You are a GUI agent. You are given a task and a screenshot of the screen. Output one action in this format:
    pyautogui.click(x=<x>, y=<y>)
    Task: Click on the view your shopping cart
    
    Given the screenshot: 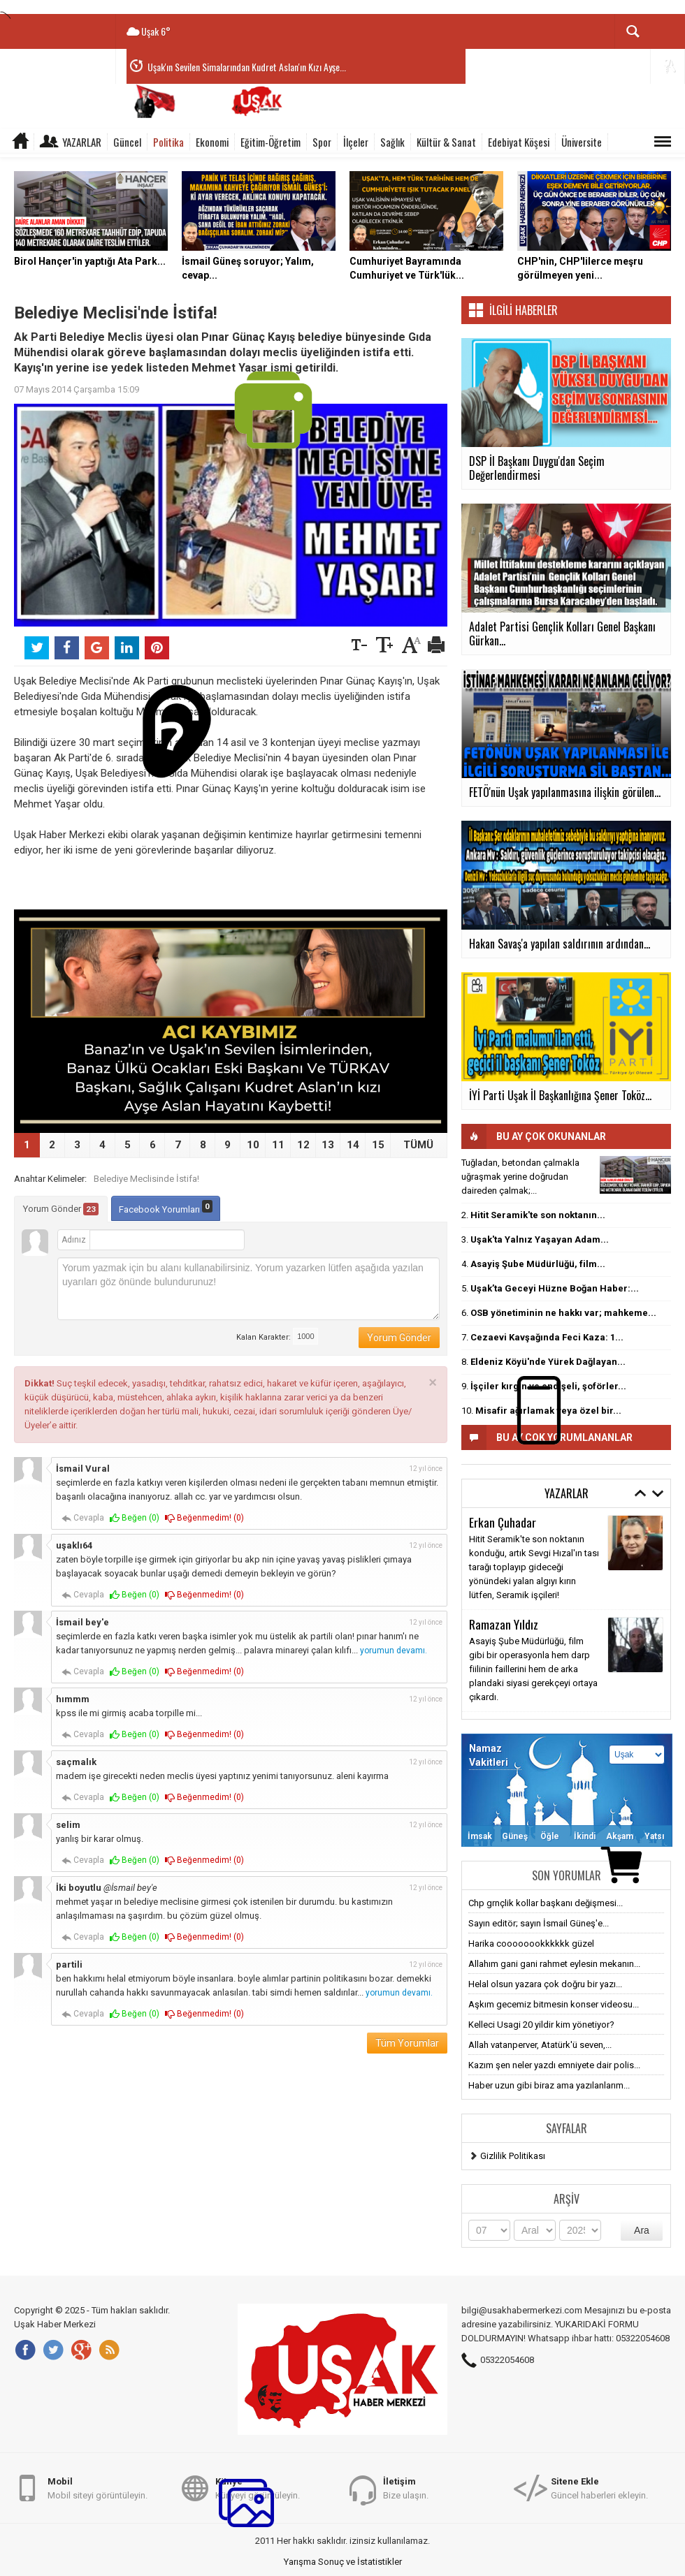 What is the action you would take?
    pyautogui.click(x=622, y=1865)
    